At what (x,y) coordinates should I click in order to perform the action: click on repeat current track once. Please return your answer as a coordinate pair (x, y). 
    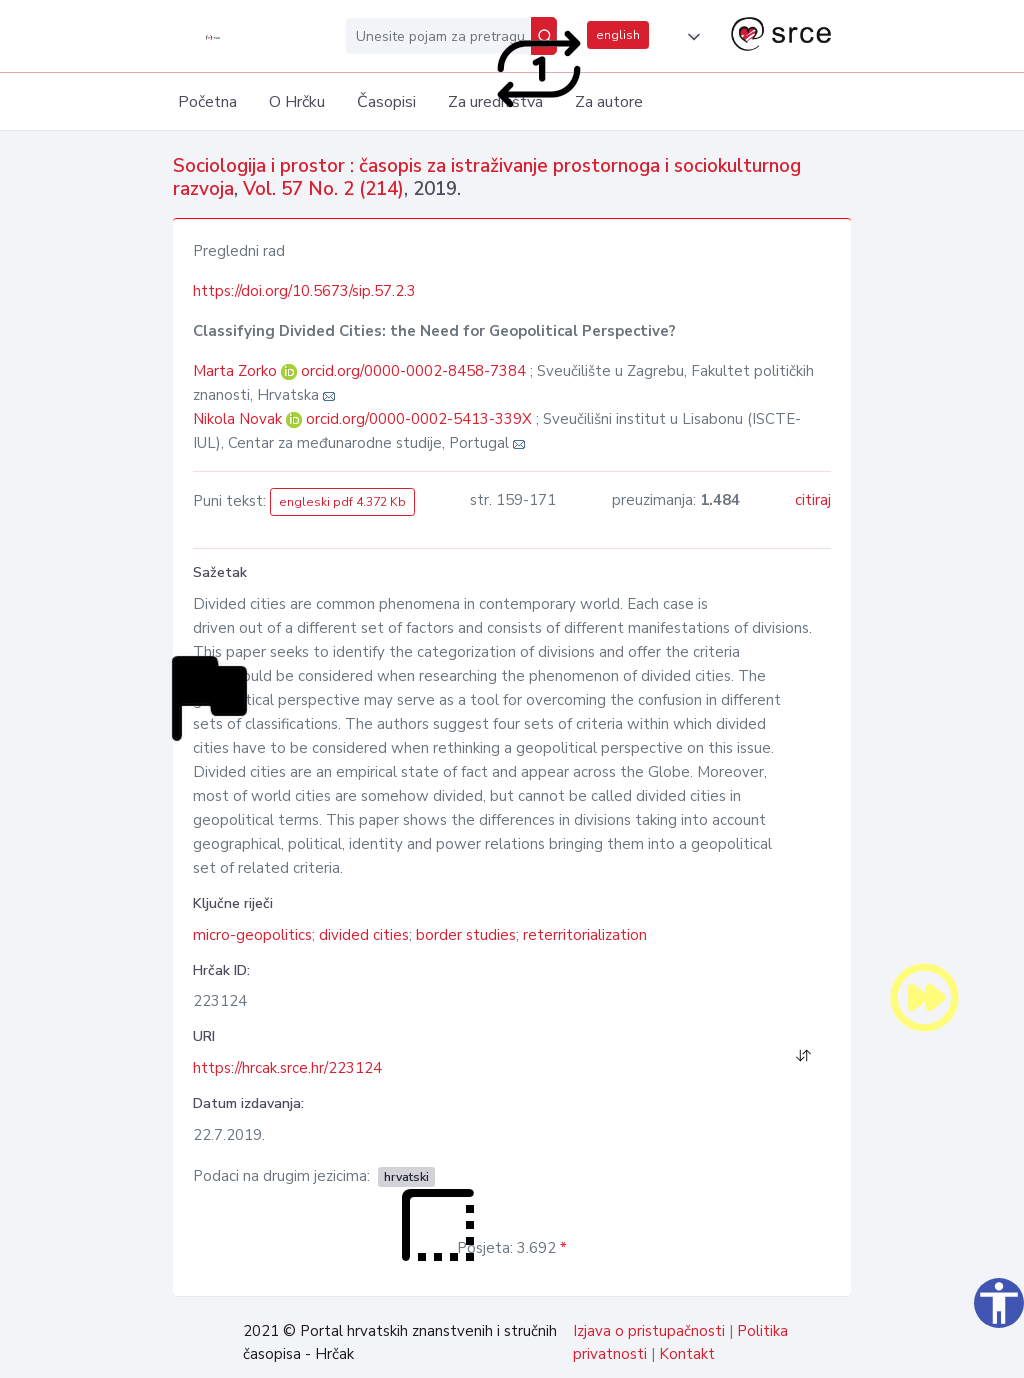
    Looking at the image, I should click on (539, 69).